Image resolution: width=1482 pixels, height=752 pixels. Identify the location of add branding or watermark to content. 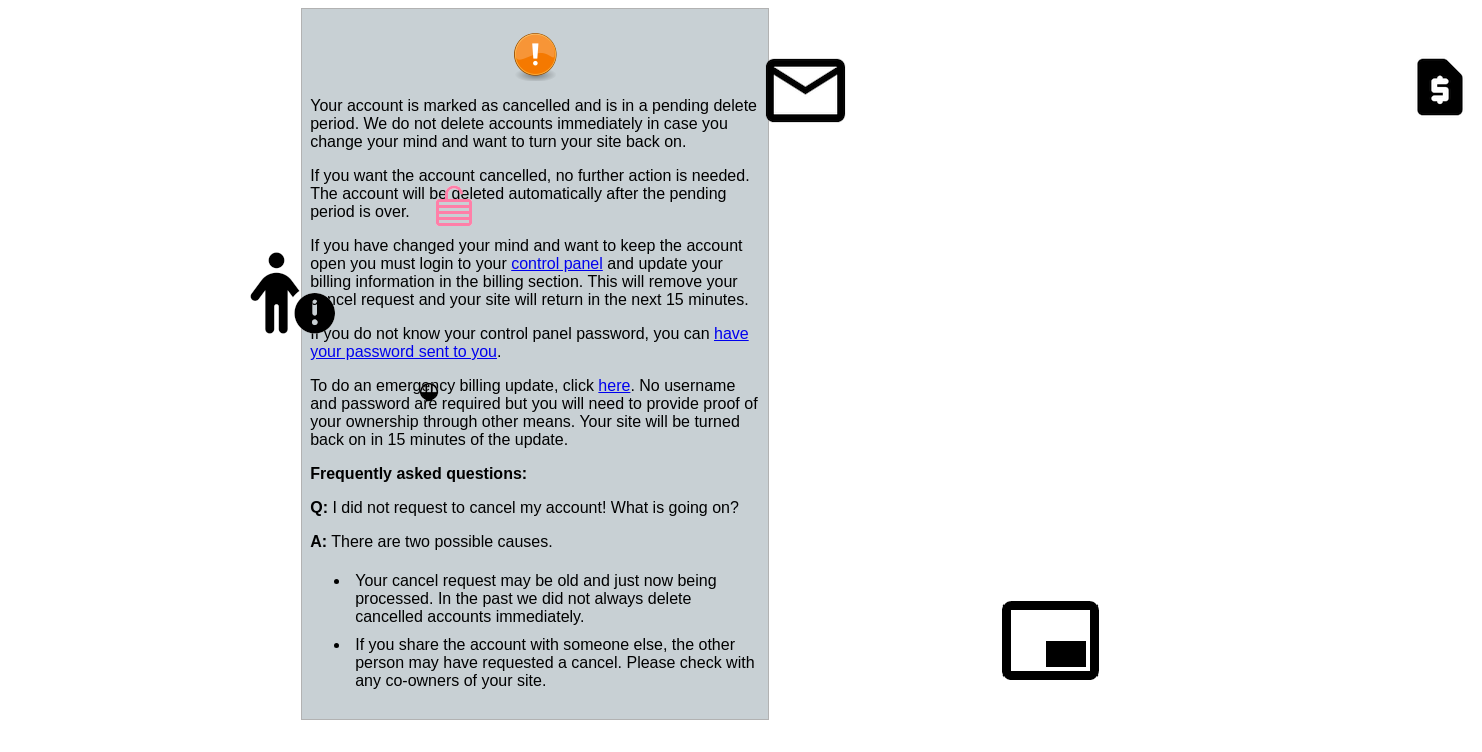
(1050, 640).